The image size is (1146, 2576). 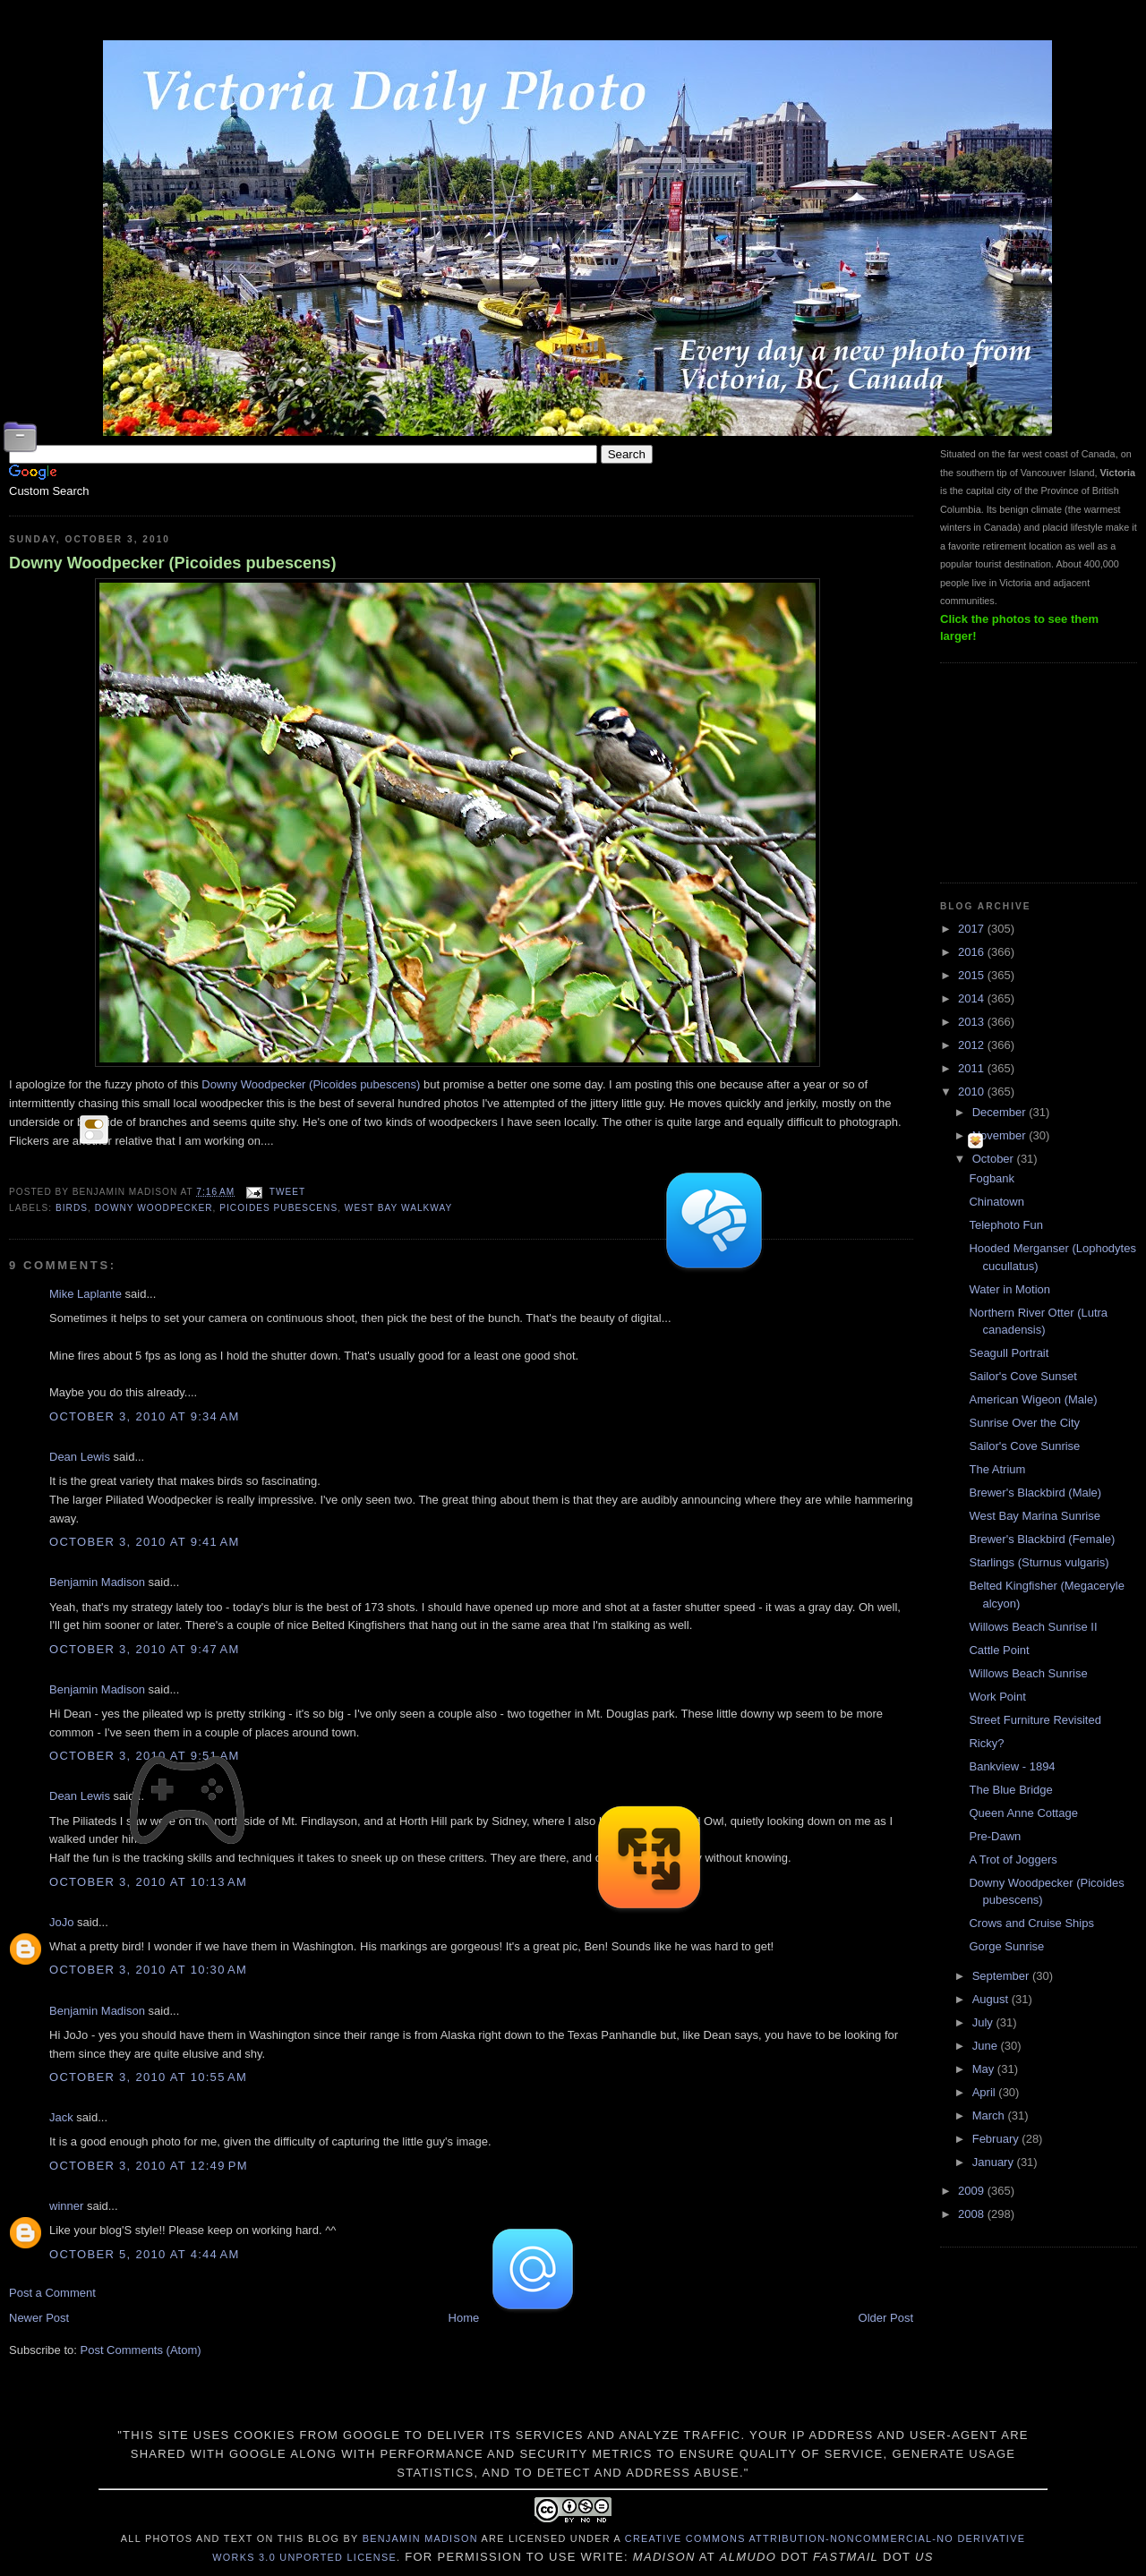 I want to click on access games and gaming applications, so click(x=187, y=1800).